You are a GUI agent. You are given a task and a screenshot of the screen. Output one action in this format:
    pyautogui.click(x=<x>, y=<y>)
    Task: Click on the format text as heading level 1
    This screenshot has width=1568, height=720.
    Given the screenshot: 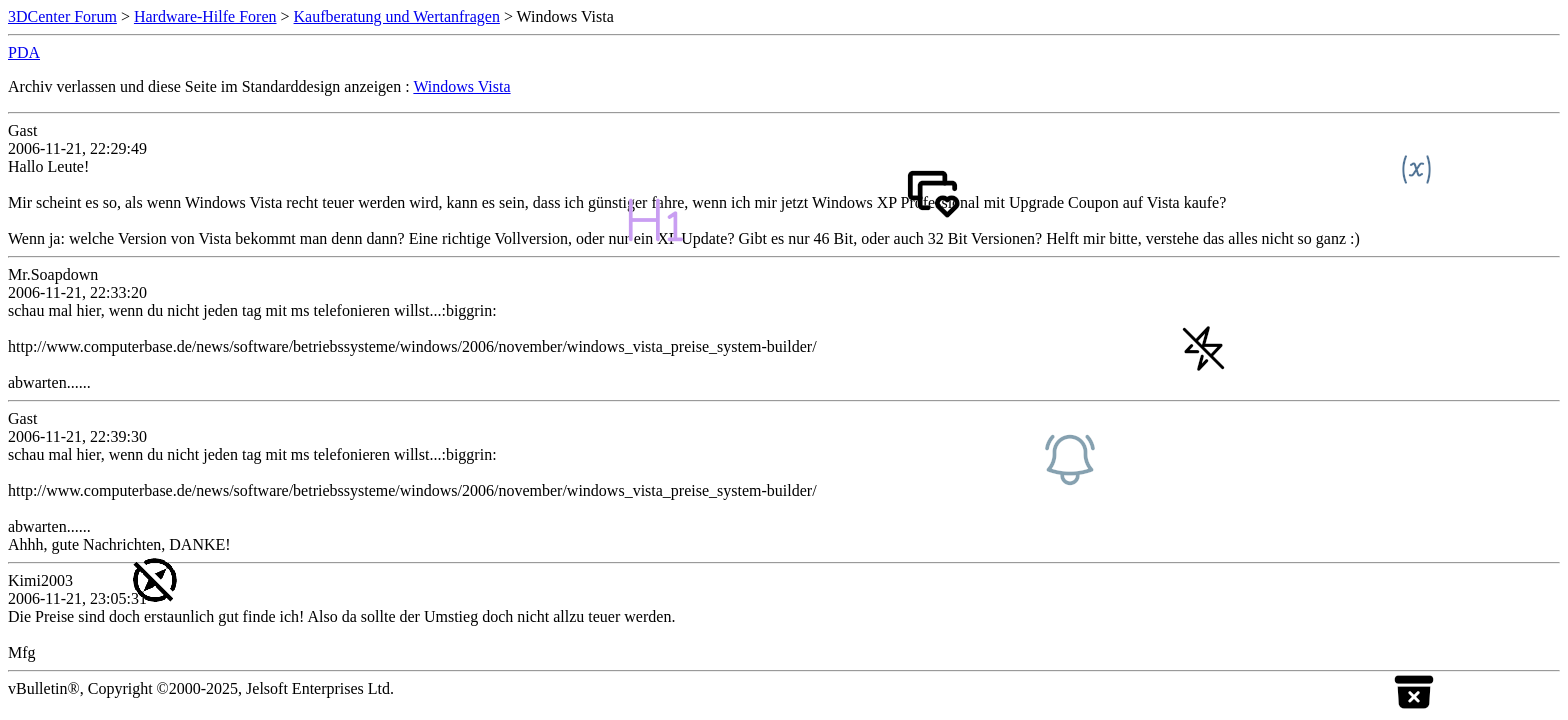 What is the action you would take?
    pyautogui.click(x=656, y=220)
    